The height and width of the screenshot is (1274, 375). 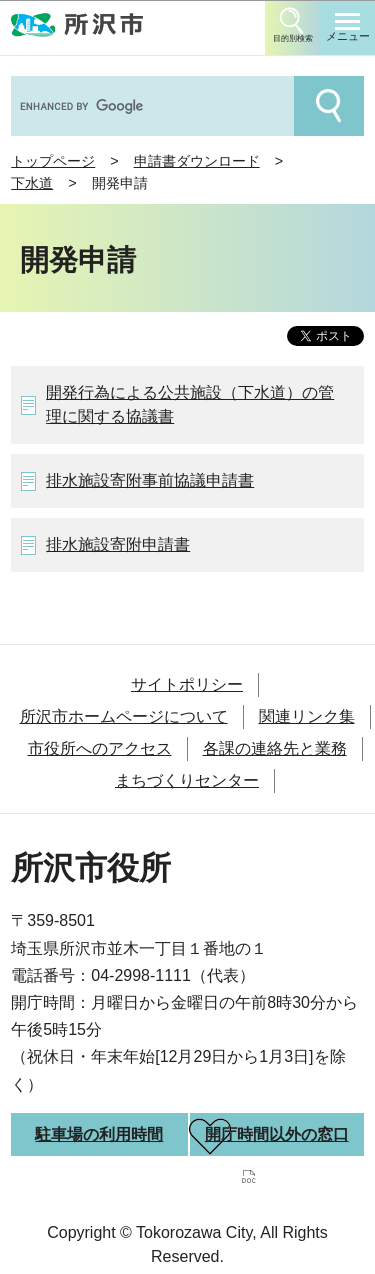 What do you see at coordinates (210, 1135) in the screenshot?
I see `add to favorites` at bounding box center [210, 1135].